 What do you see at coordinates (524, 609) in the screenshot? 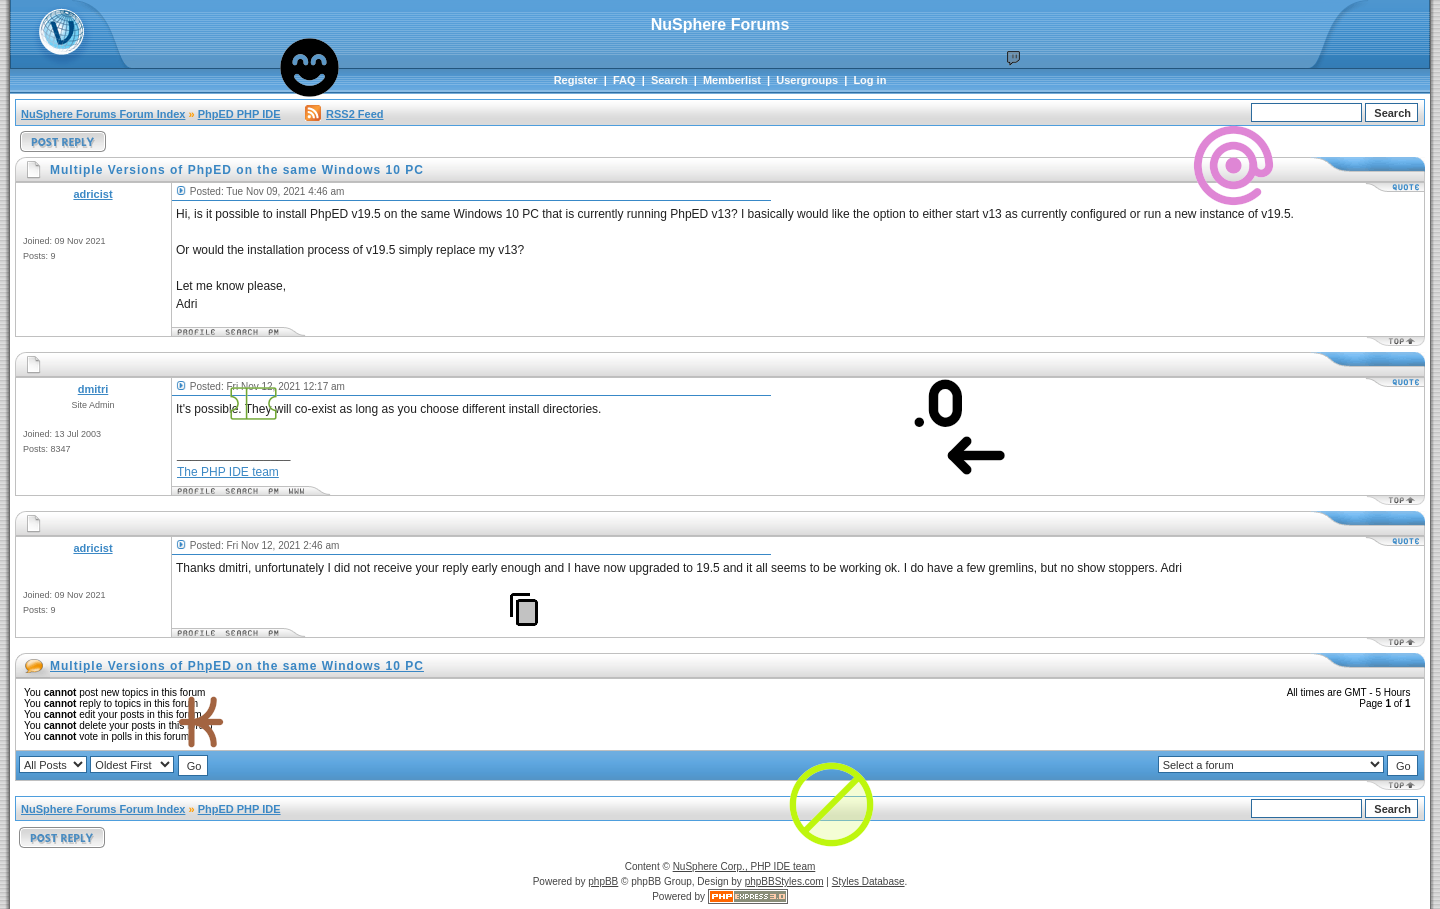
I see `copy to clipboard` at bounding box center [524, 609].